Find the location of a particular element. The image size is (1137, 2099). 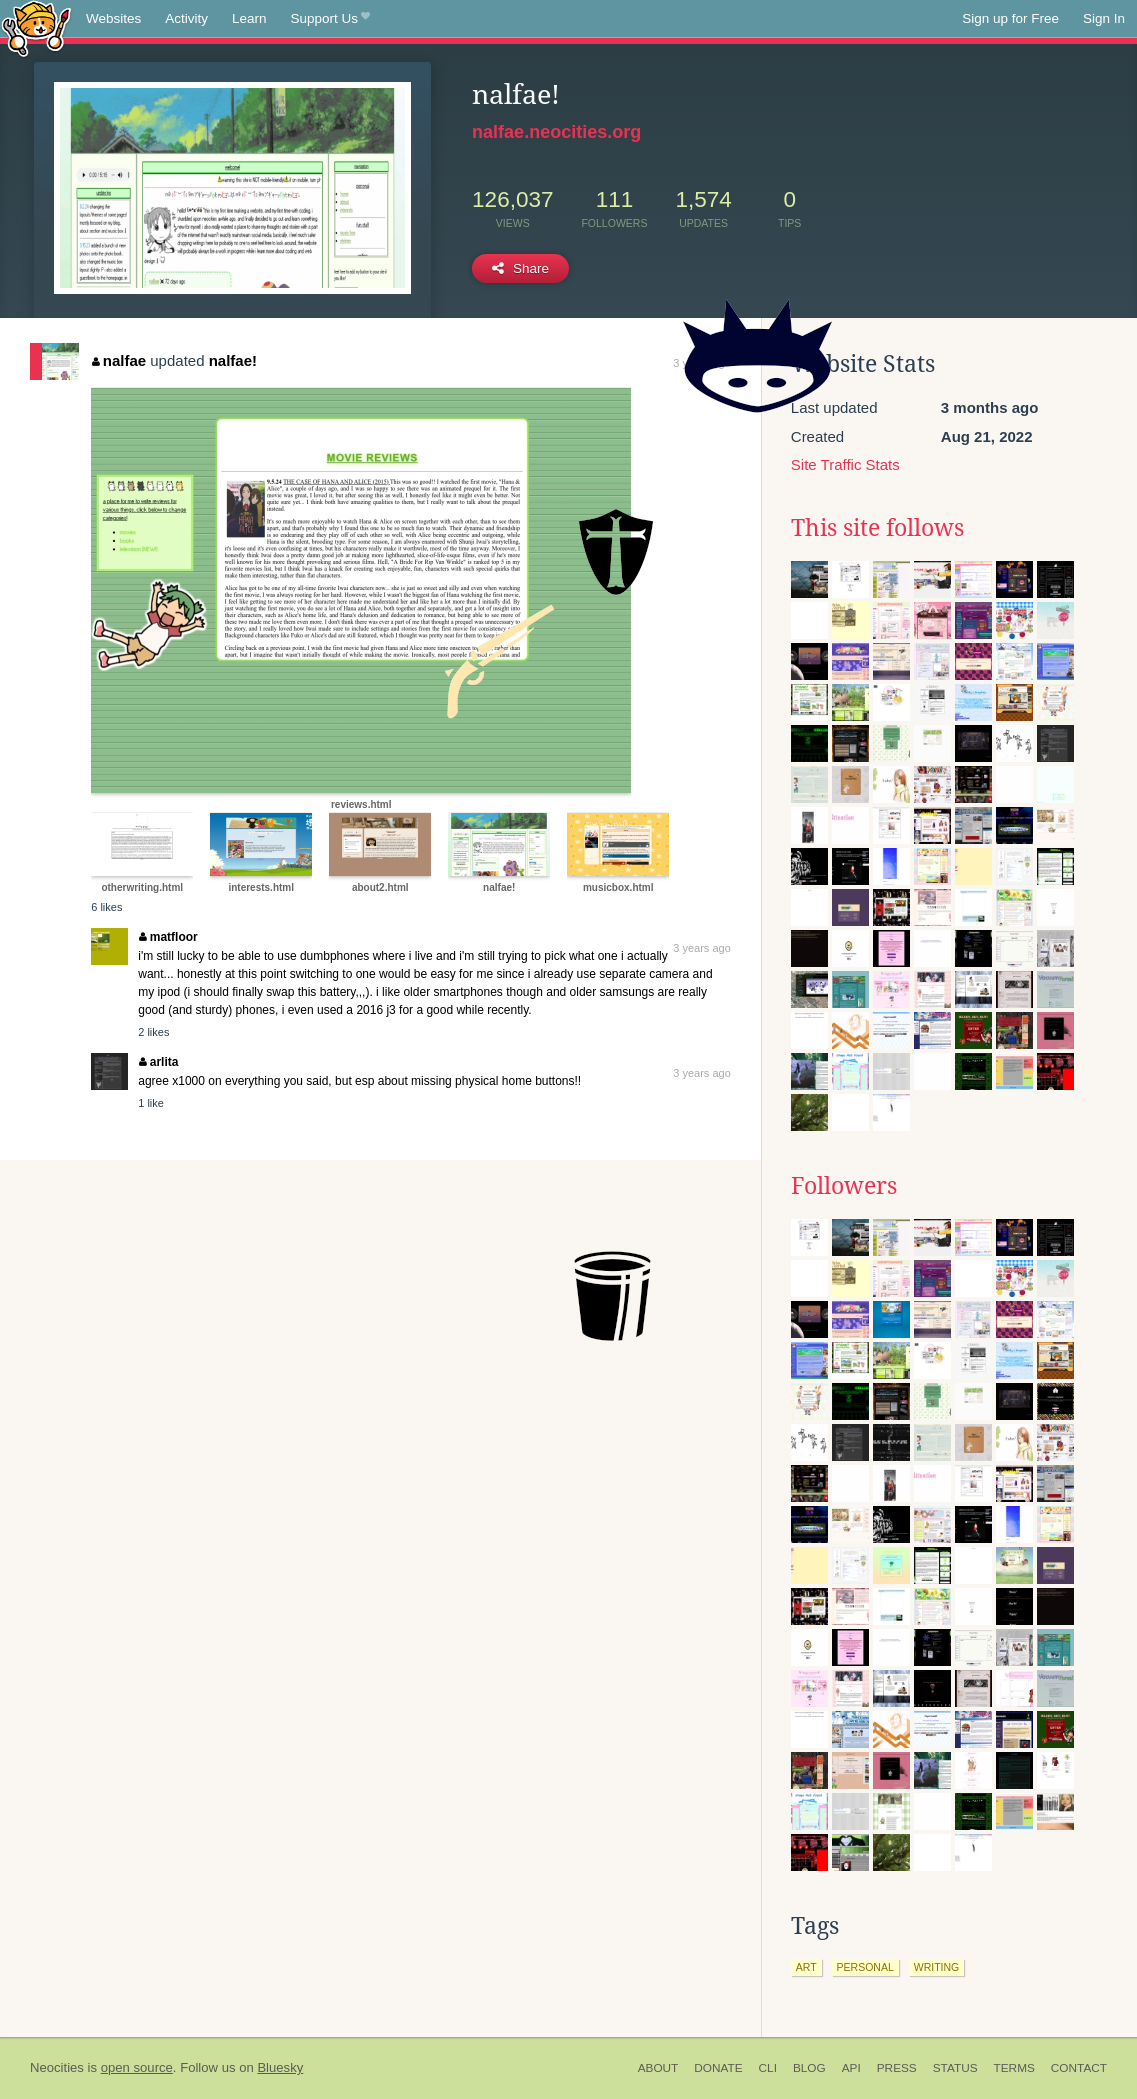

select sawed-off shotgun weapon is located at coordinates (499, 661).